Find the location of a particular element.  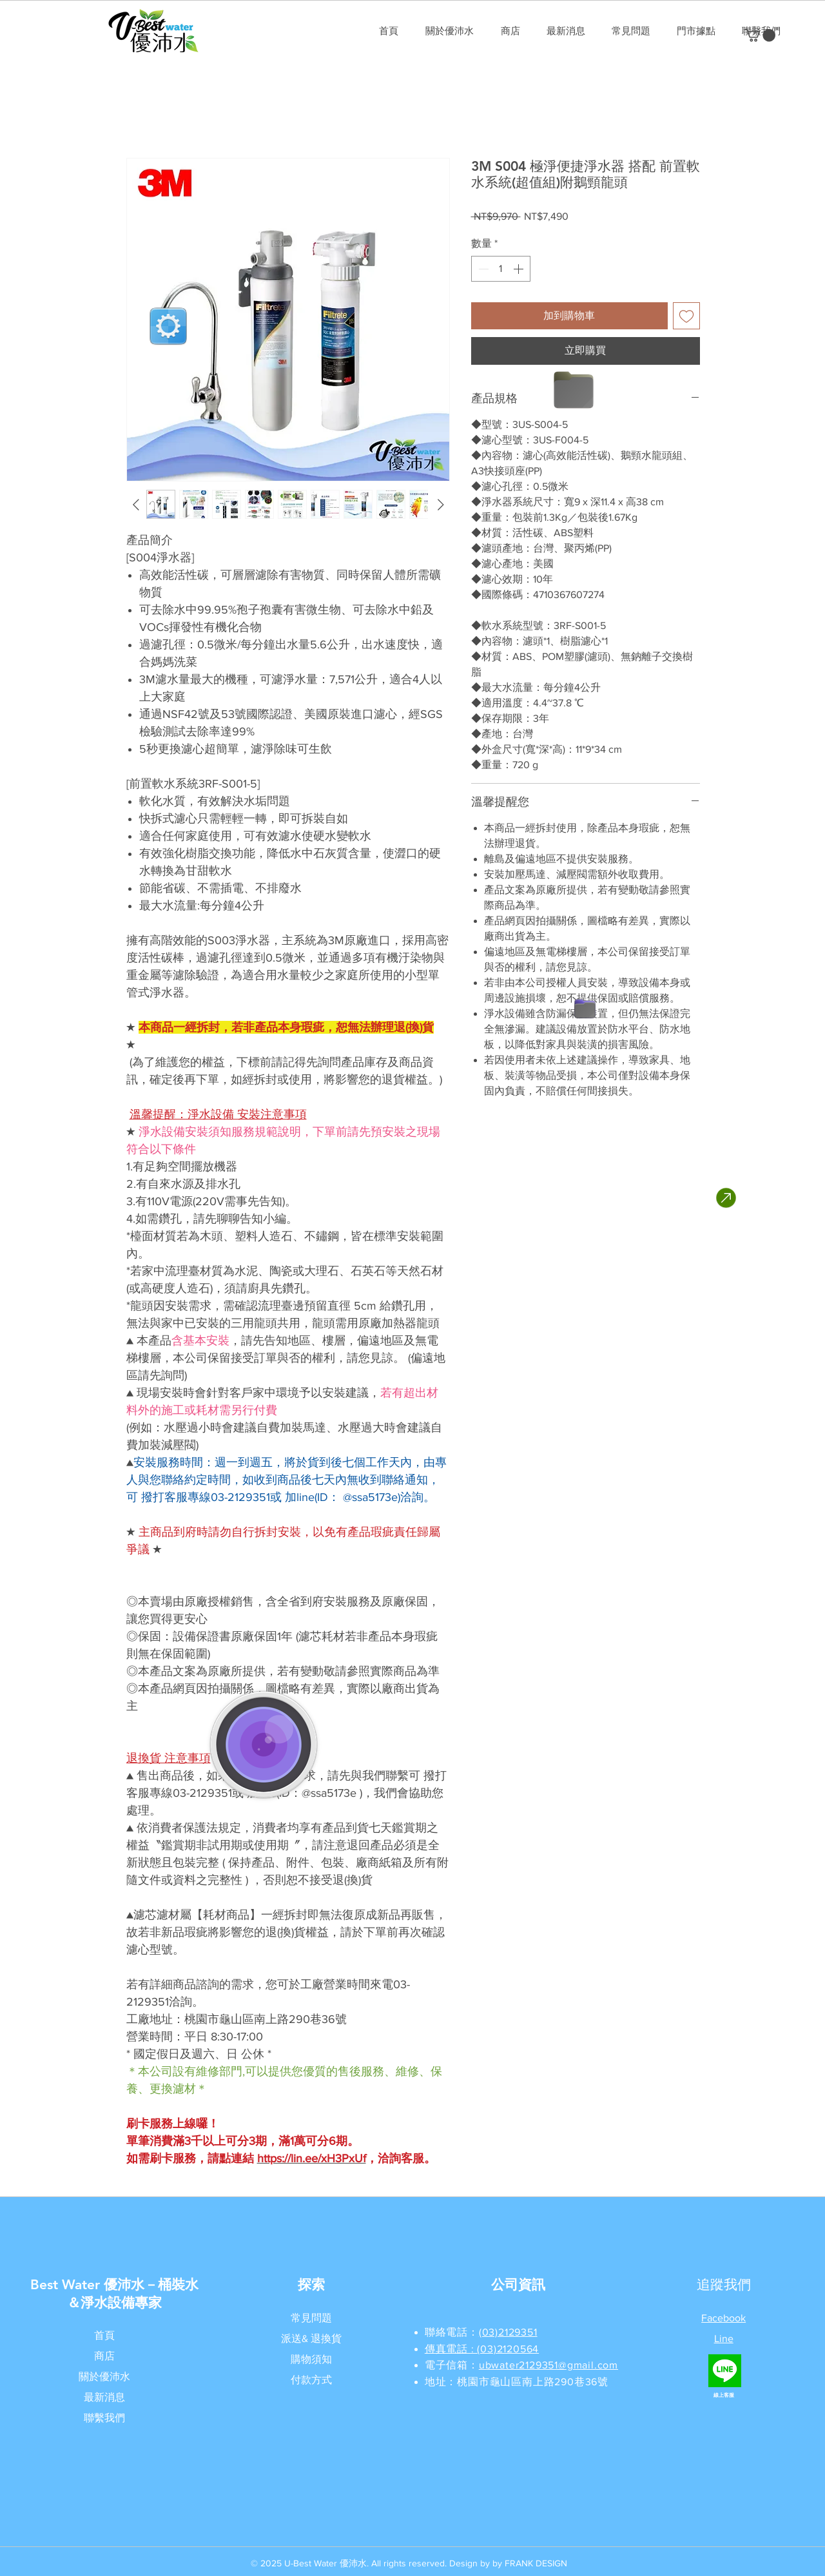

open folder to view contents is located at coordinates (585, 1008).